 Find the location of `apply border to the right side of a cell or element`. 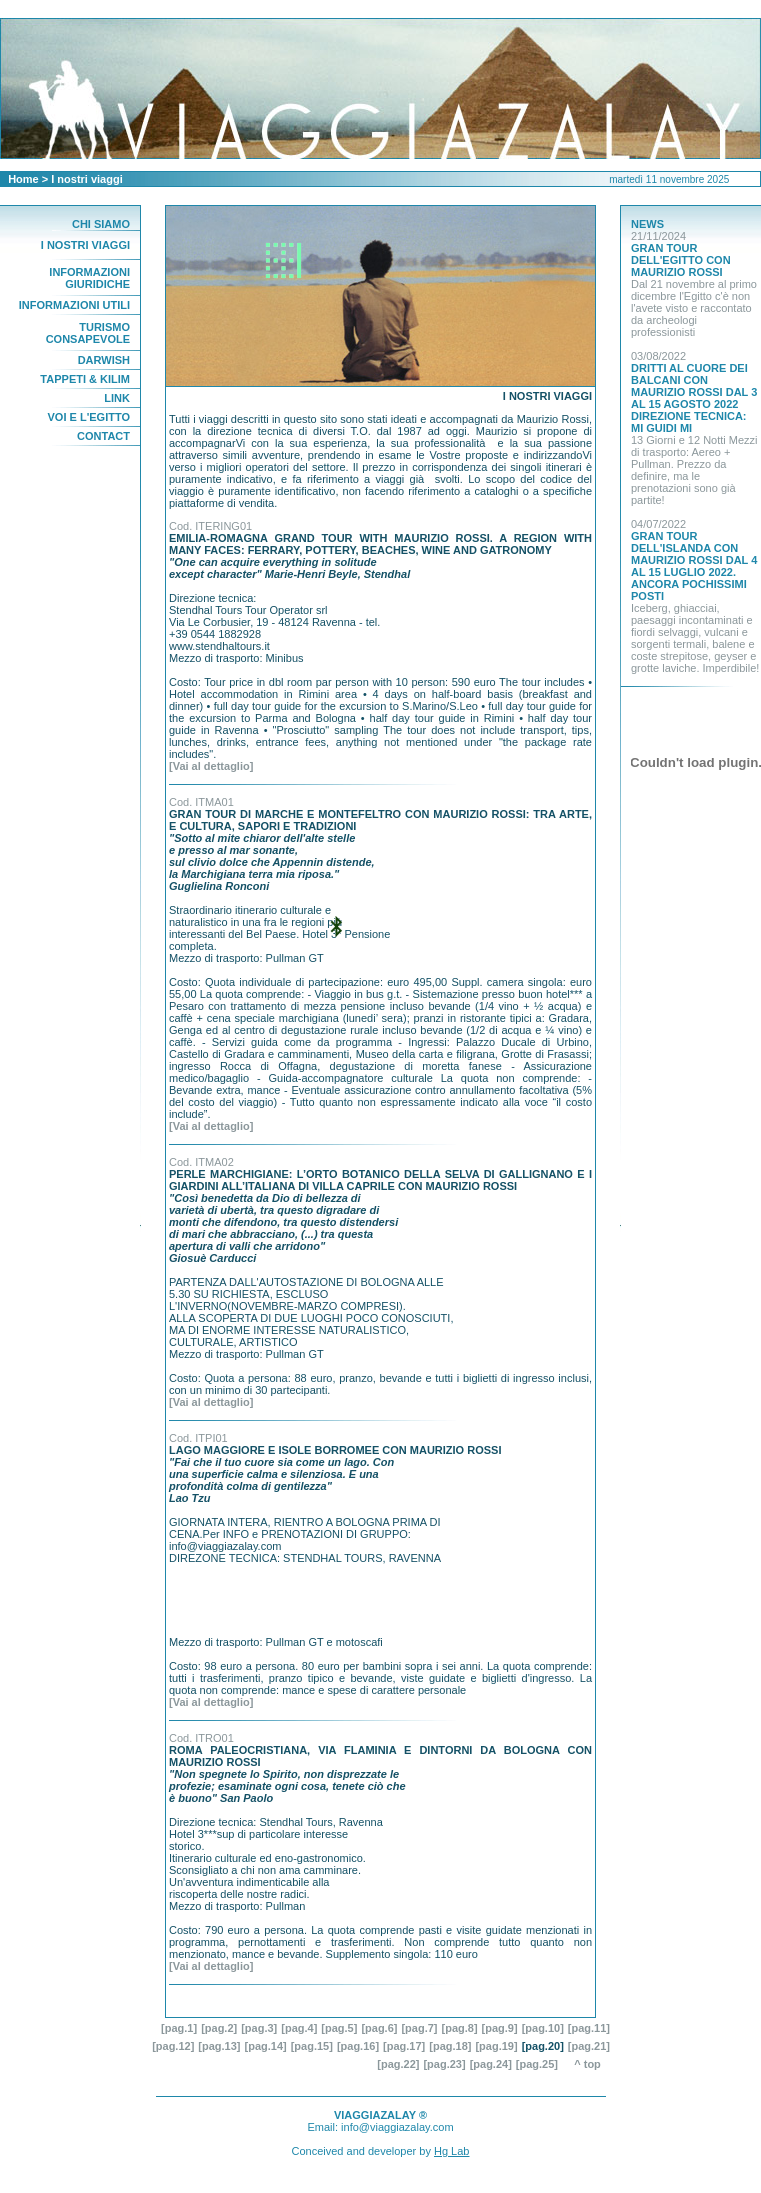

apply border to the right side of a cell or element is located at coordinates (283, 260).